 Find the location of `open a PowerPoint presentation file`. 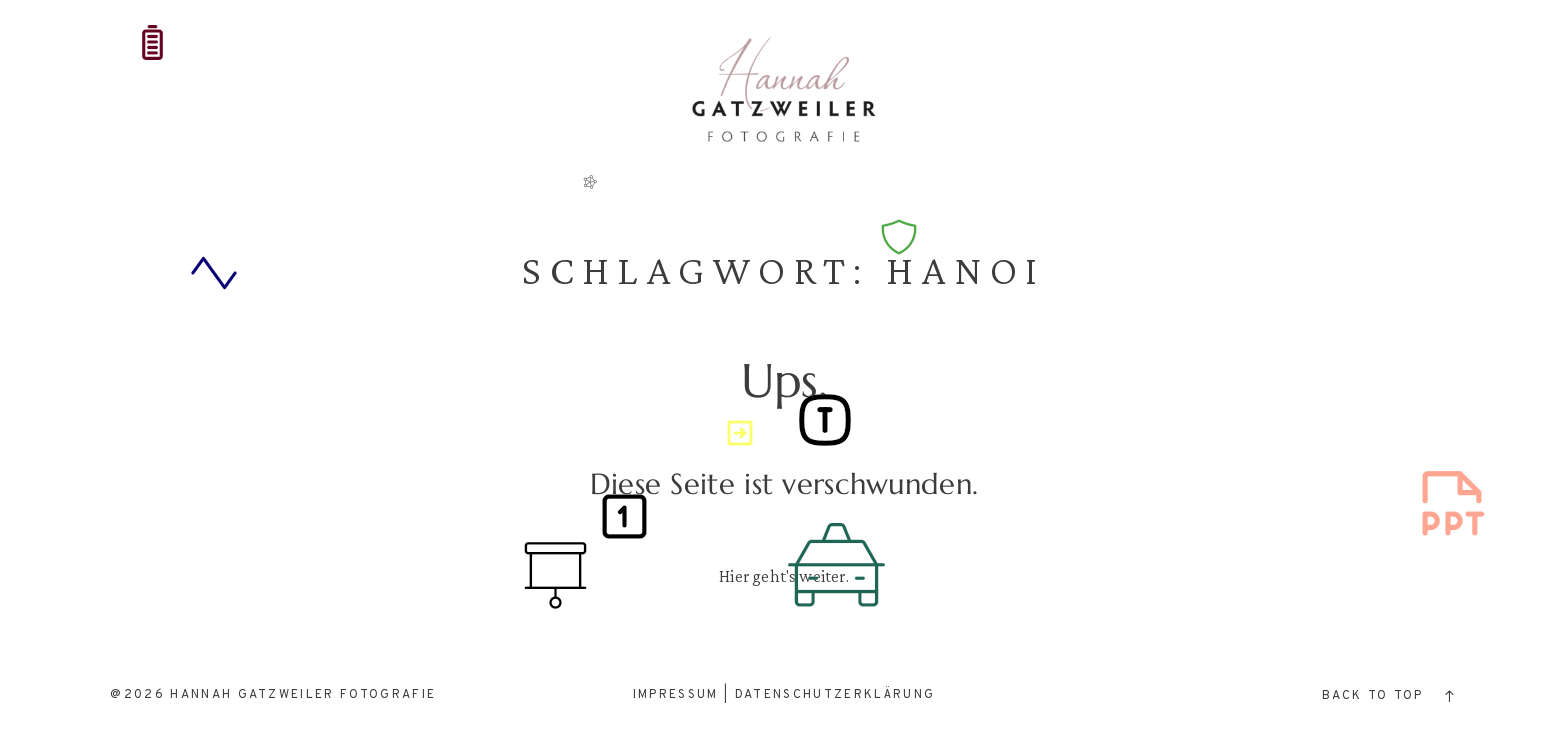

open a PowerPoint presentation file is located at coordinates (1452, 506).